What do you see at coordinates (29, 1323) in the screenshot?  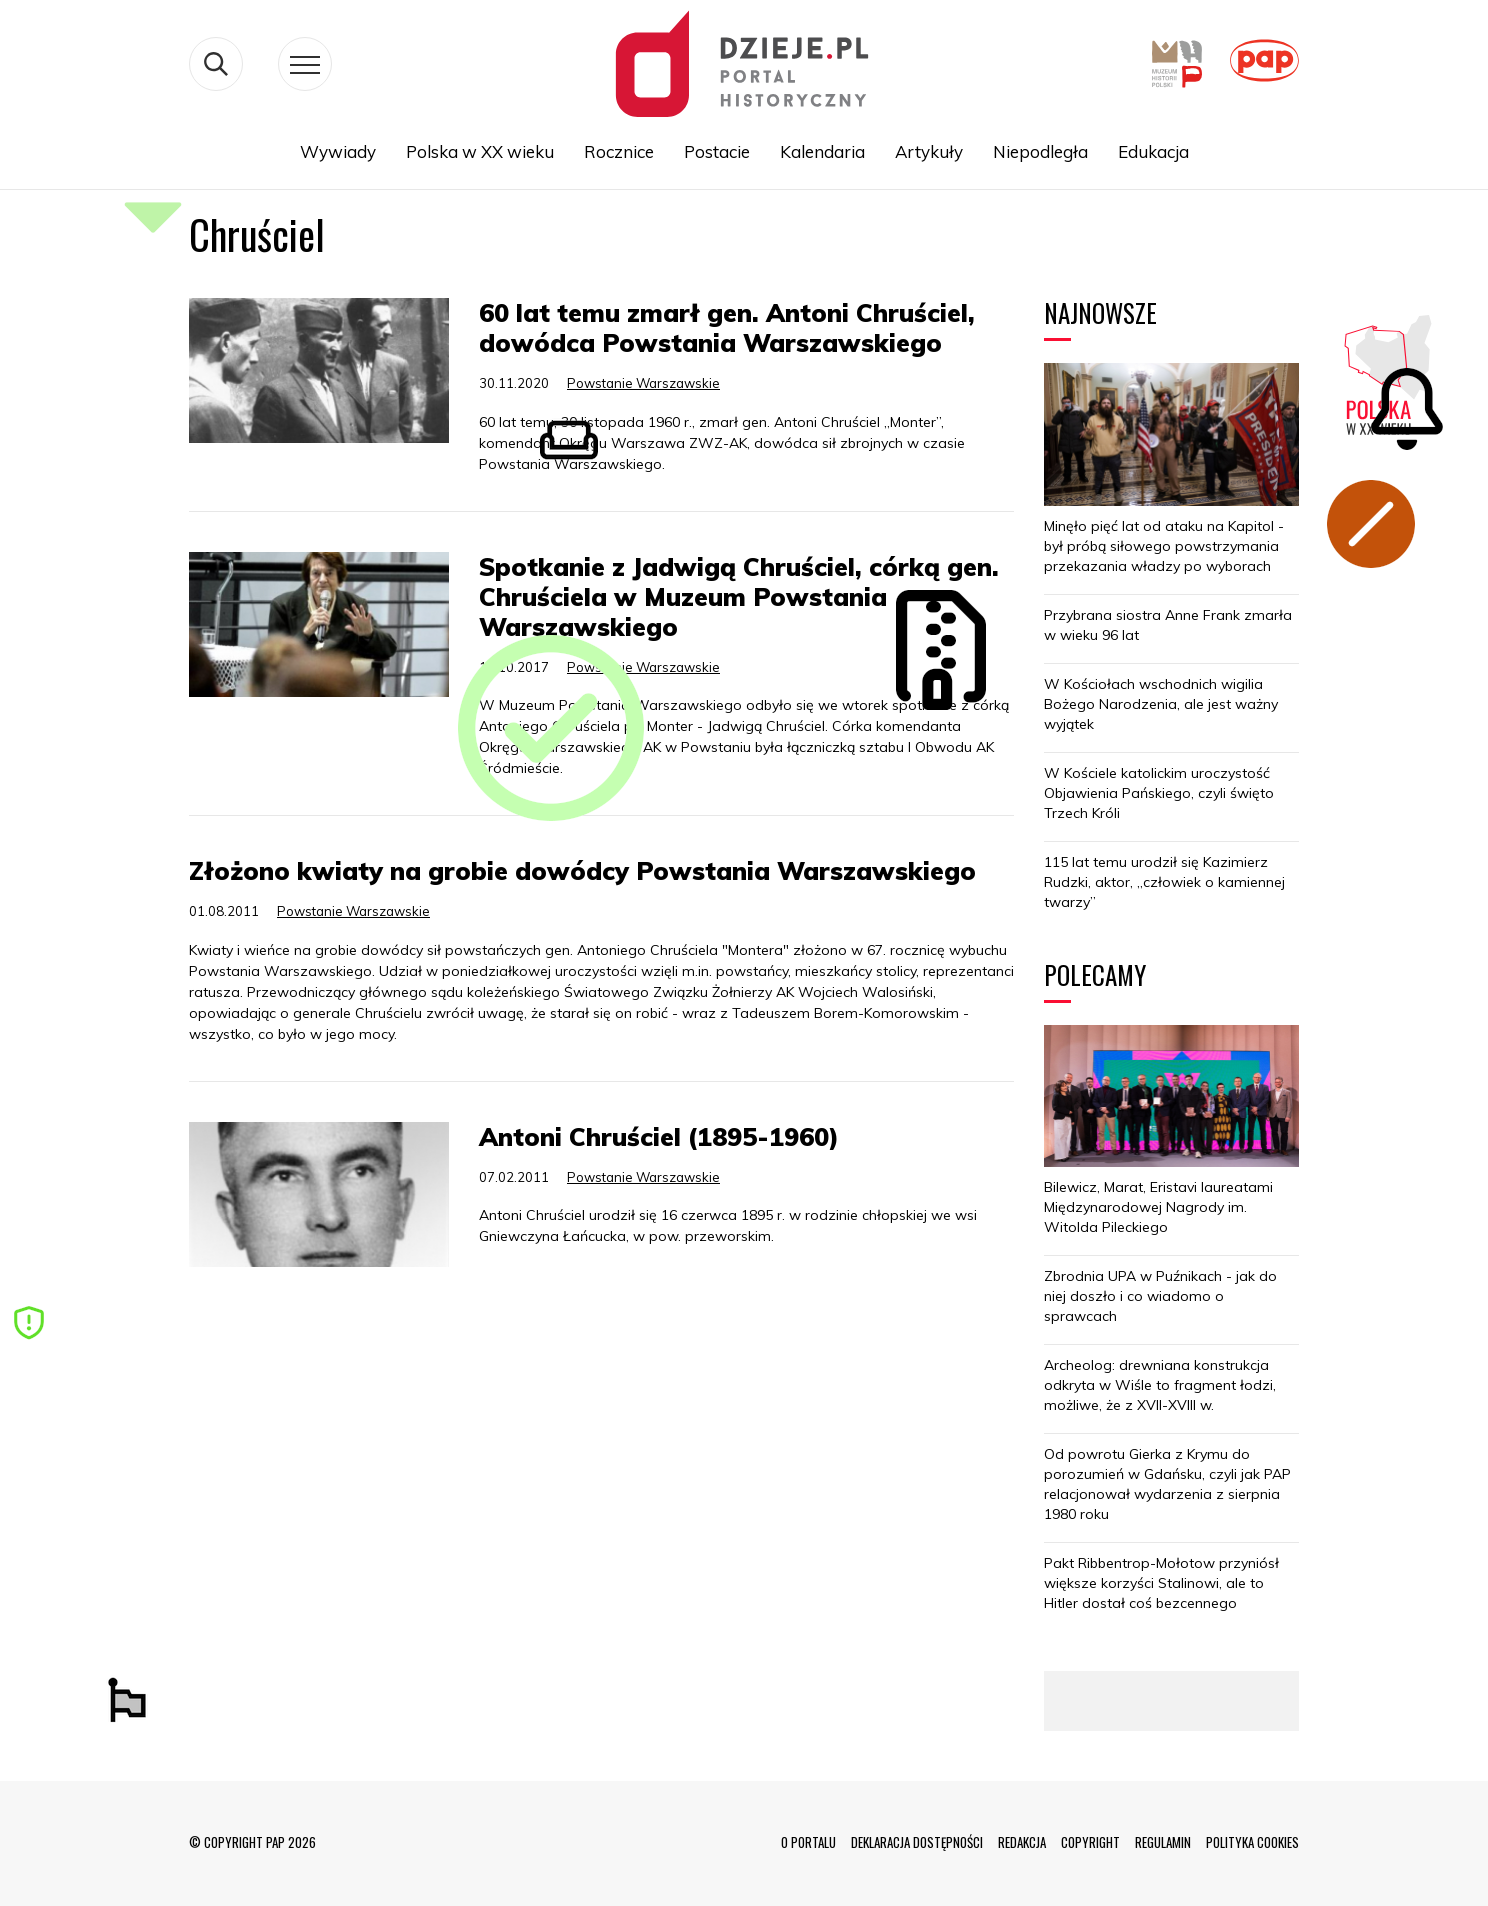 I see `view security or privacy settings` at bounding box center [29, 1323].